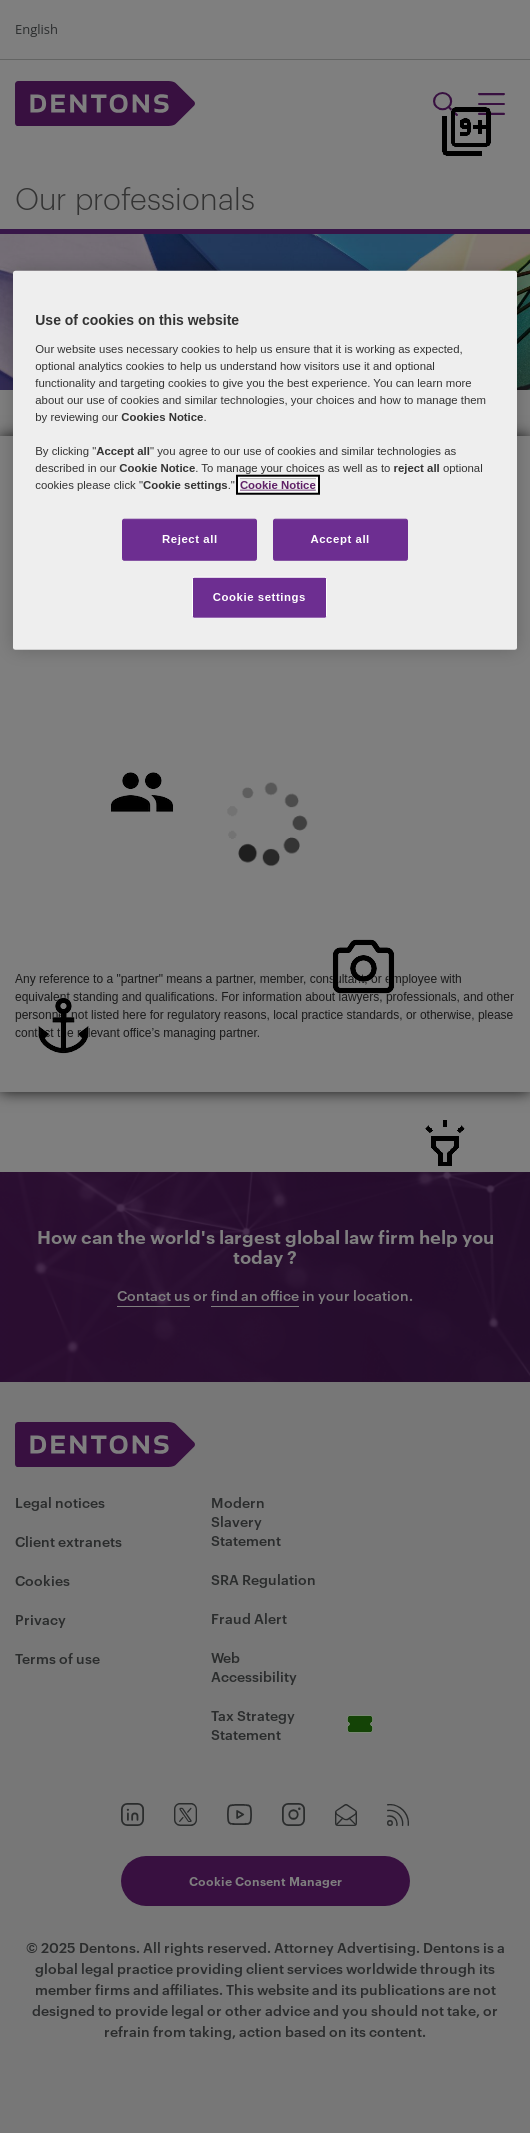 Image resolution: width=530 pixels, height=2133 pixels. Describe the element at coordinates (63, 1025) in the screenshot. I see `anchor a position or element in place` at that location.